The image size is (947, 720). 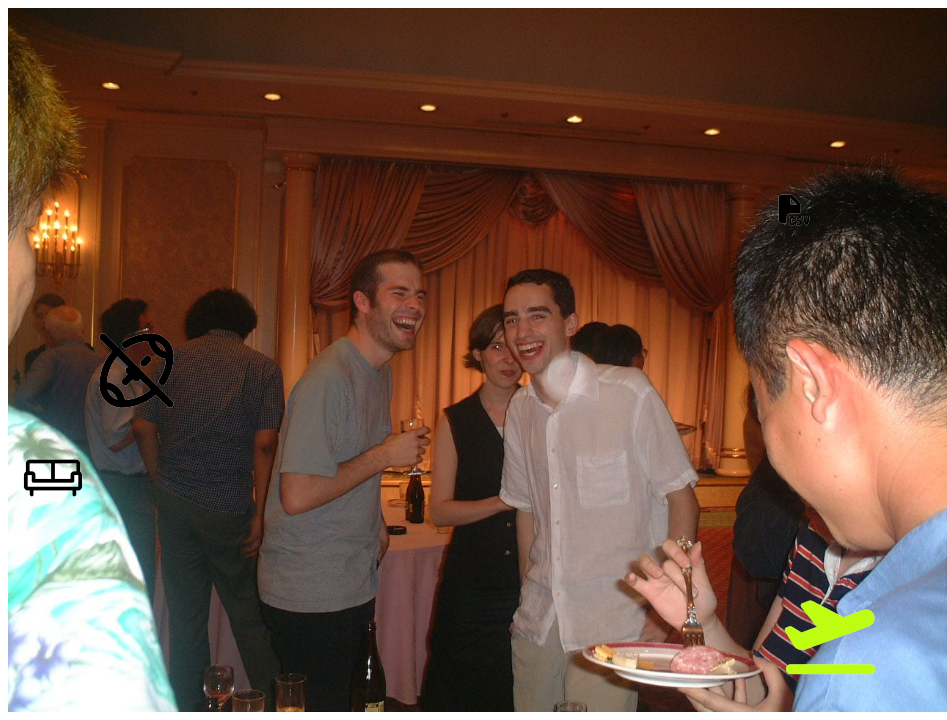 What do you see at coordinates (136, 370) in the screenshot?
I see `disable football notifications` at bounding box center [136, 370].